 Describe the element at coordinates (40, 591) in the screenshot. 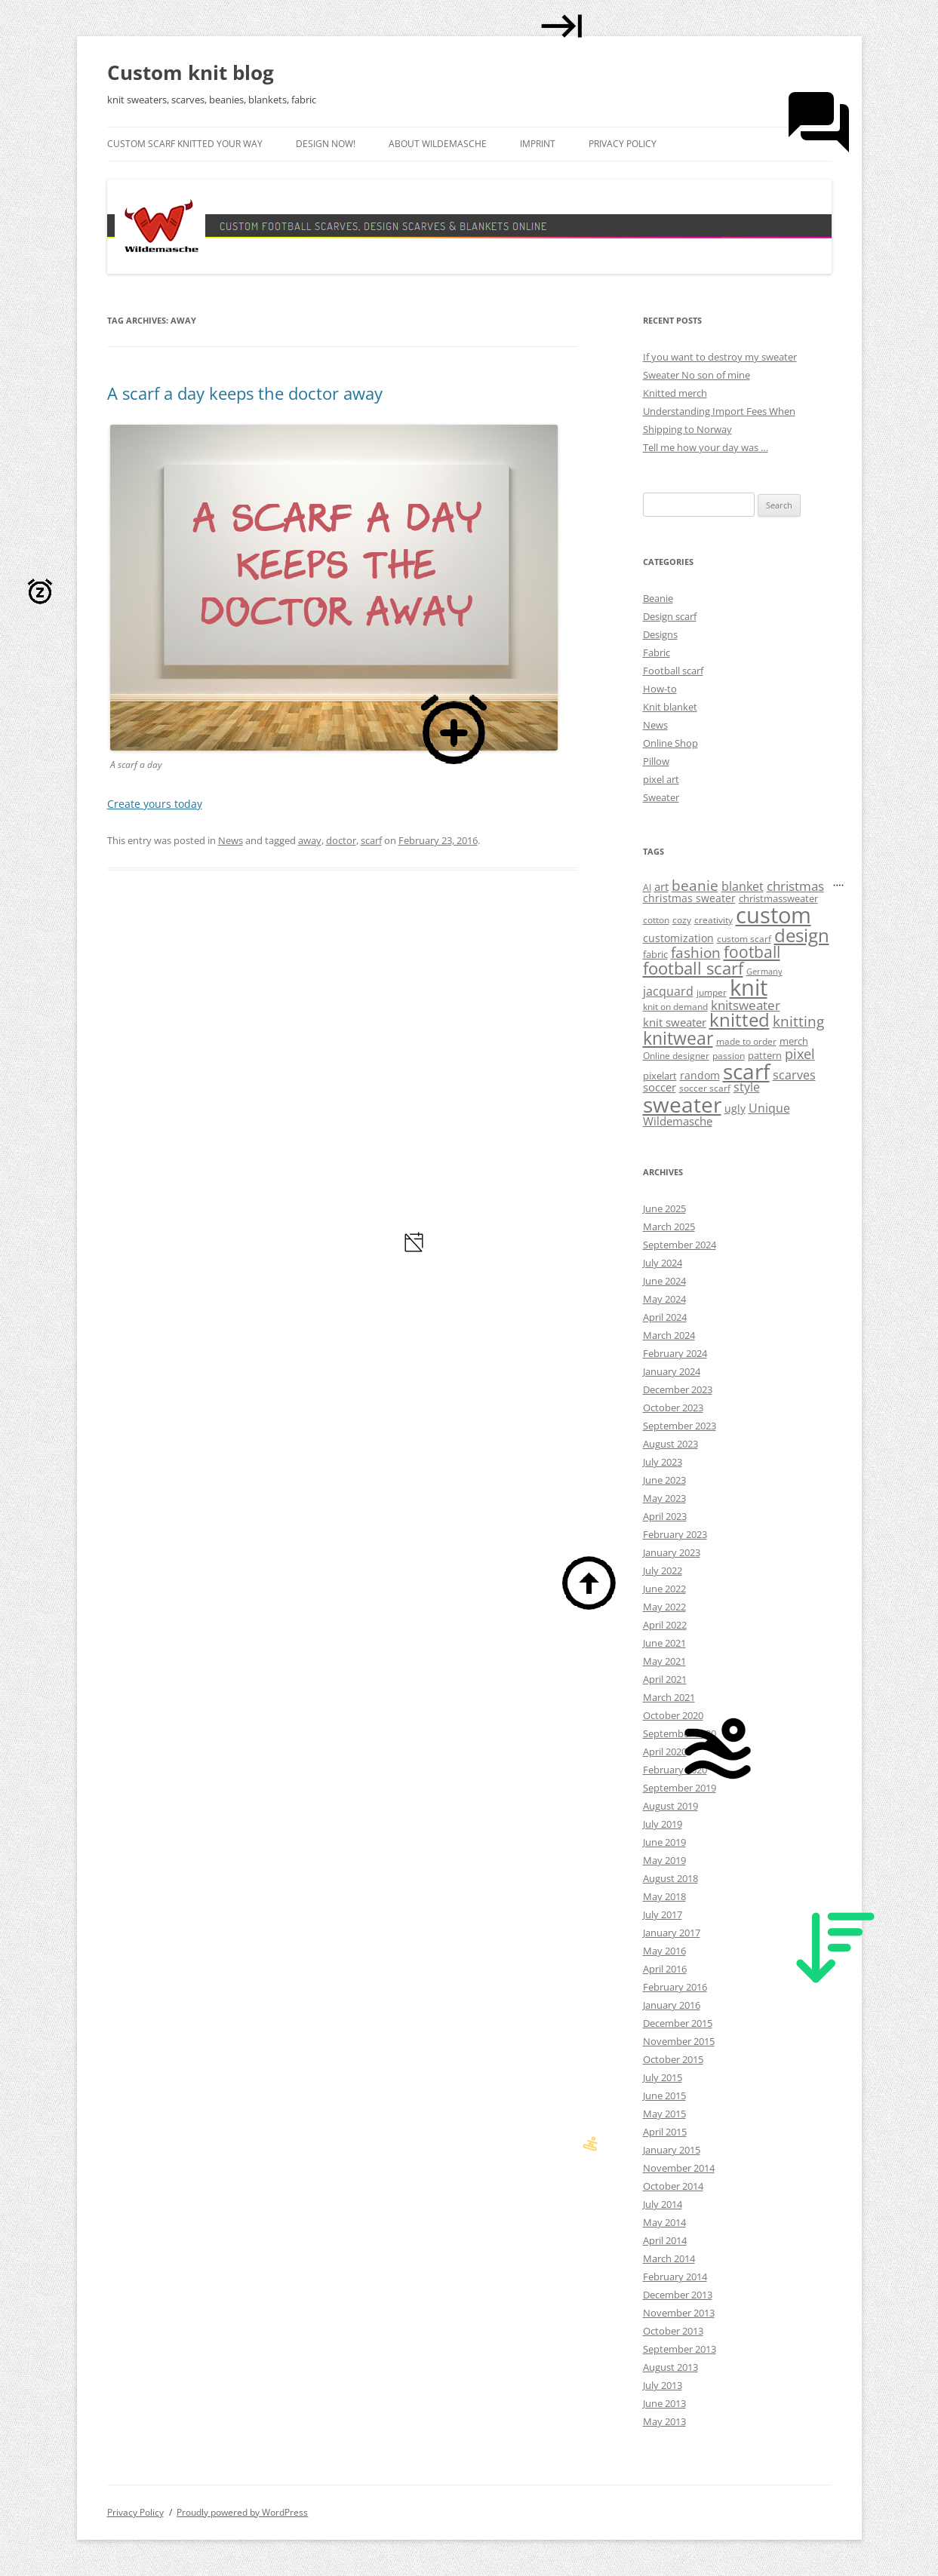

I see `snooze an alarm or reminder` at that location.